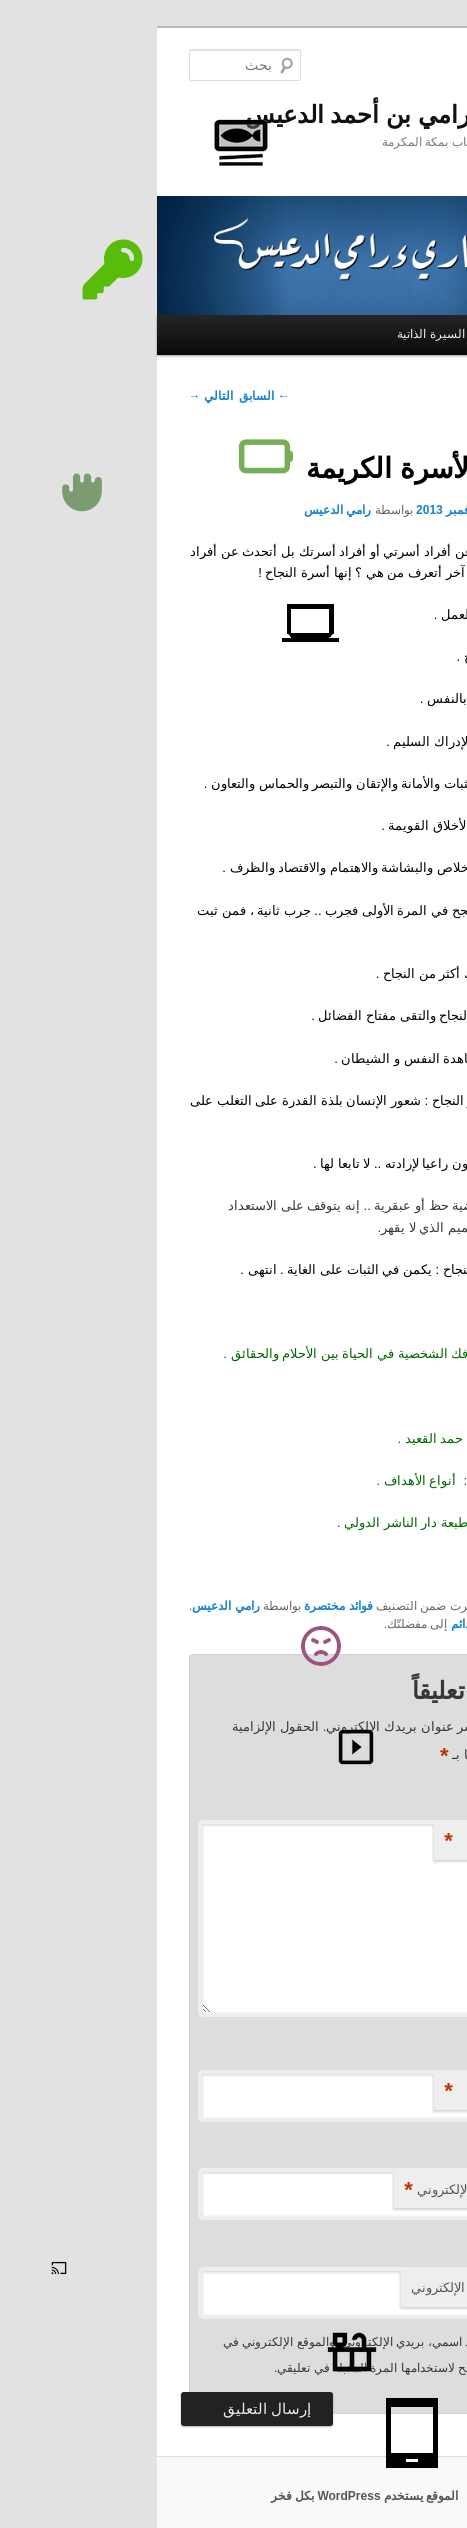 The height and width of the screenshot is (2528, 467). What do you see at coordinates (241, 144) in the screenshot?
I see `view set meal or bento box options` at bounding box center [241, 144].